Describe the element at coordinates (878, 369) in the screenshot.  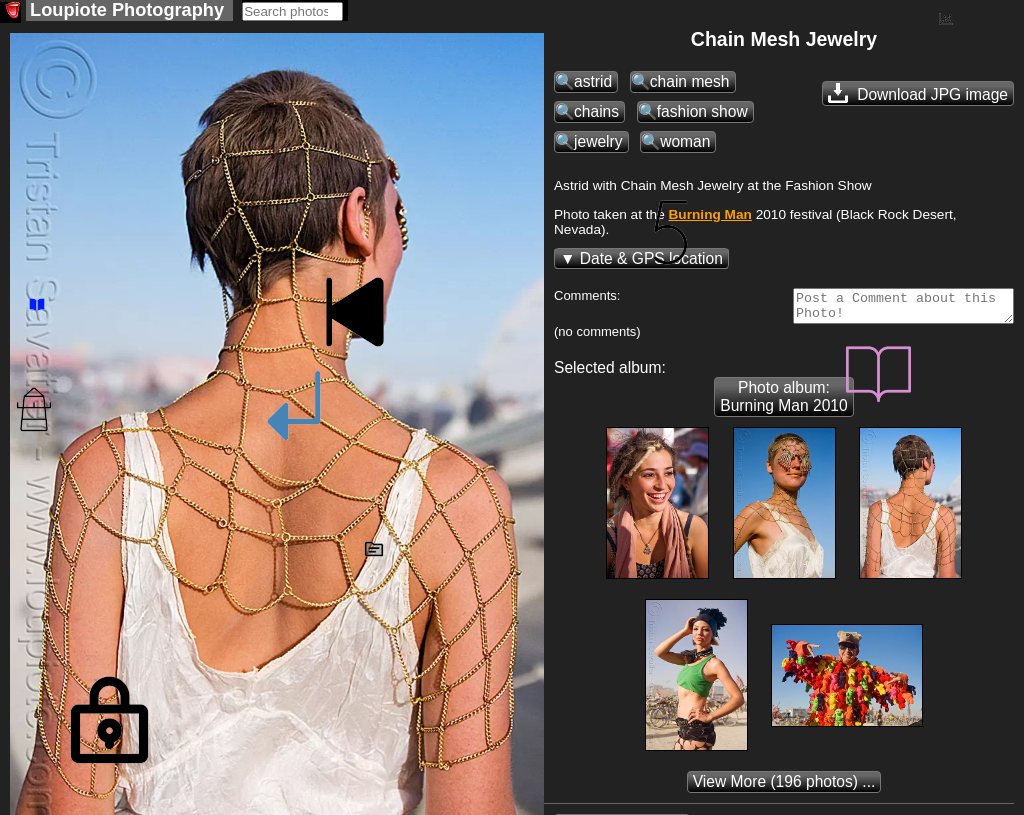
I see `open reading mode or e-reader` at that location.